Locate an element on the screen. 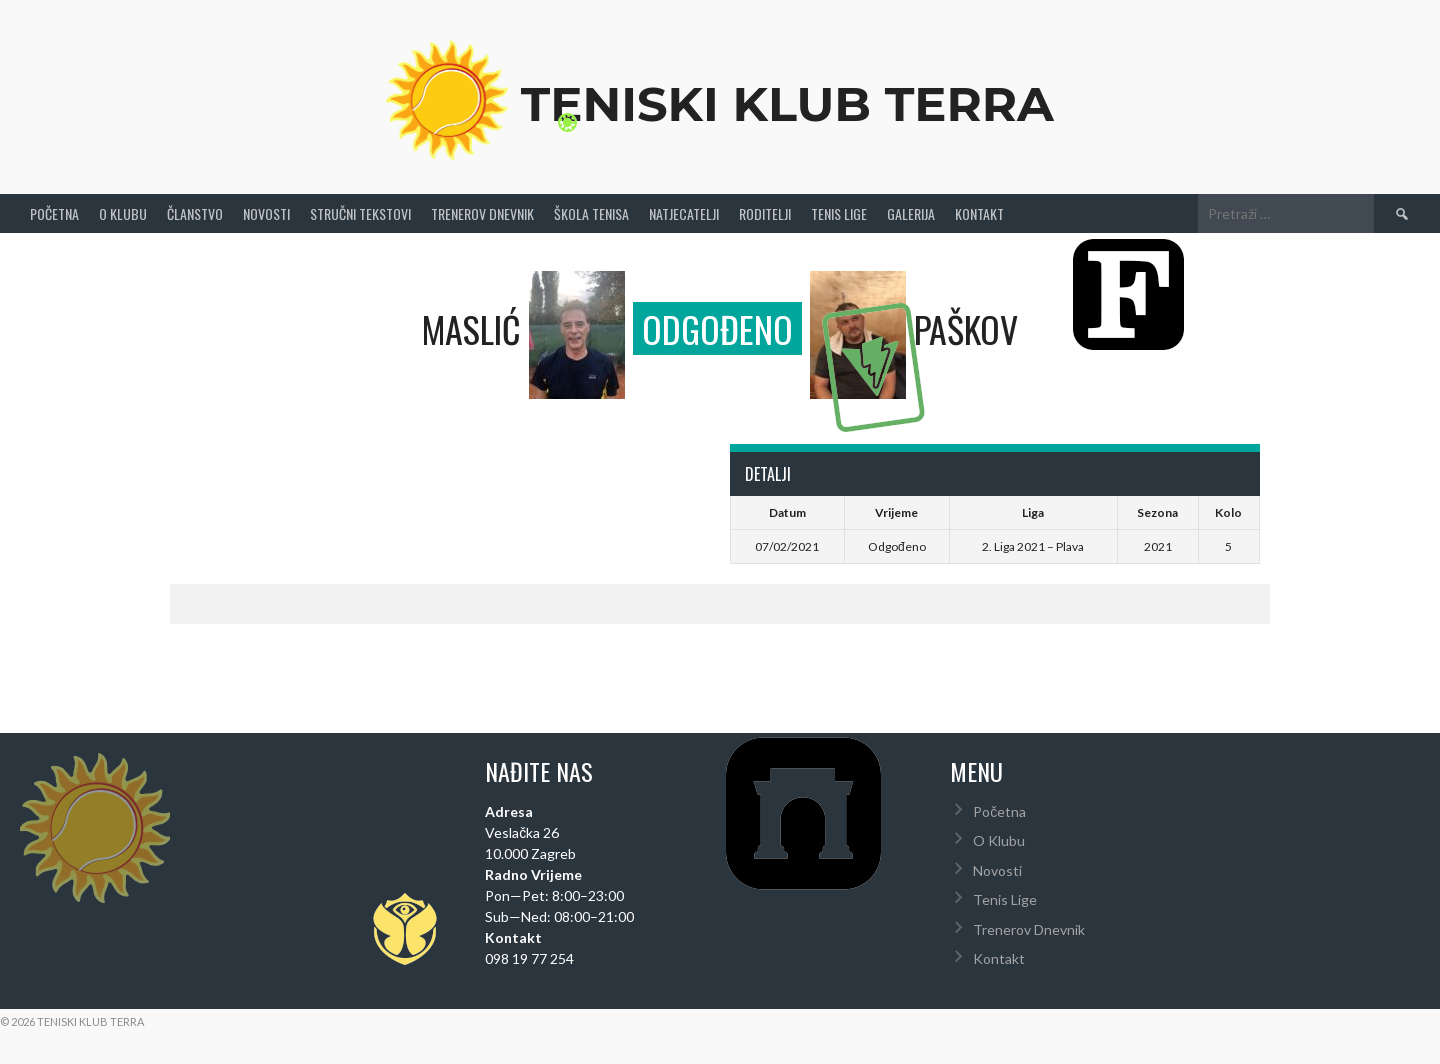 Image resolution: width=1440 pixels, height=1064 pixels. open the Farcaster app is located at coordinates (803, 813).